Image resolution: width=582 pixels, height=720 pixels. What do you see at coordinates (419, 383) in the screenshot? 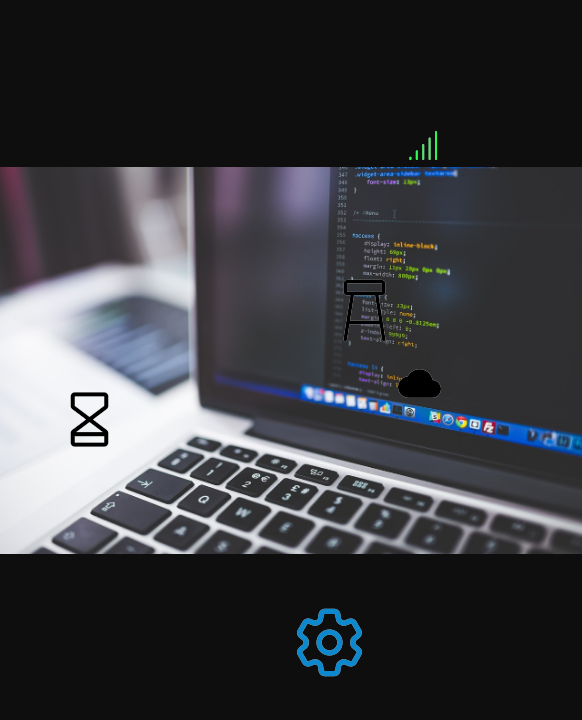
I see `indicates cloudy weather conditions` at bounding box center [419, 383].